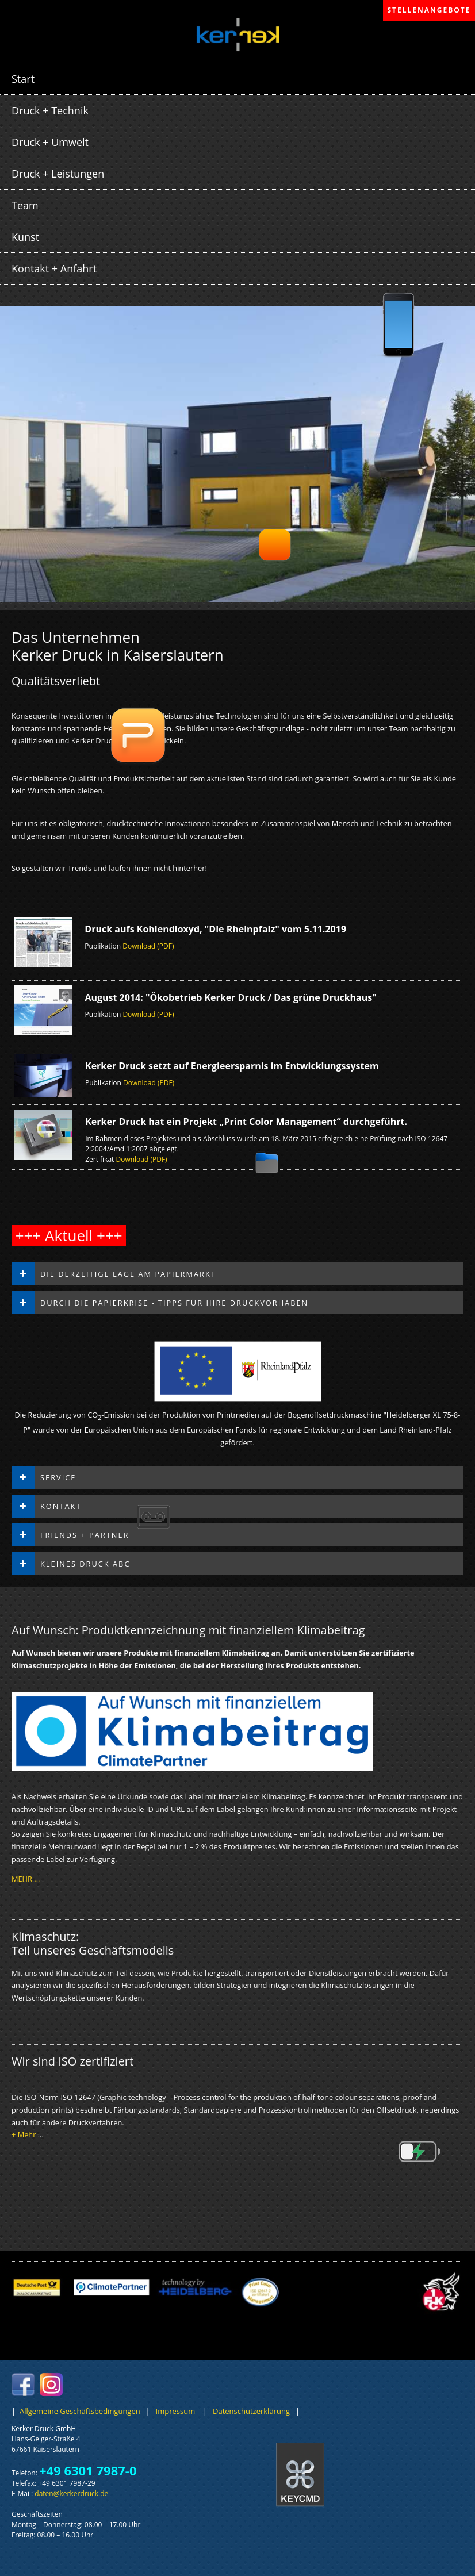 The height and width of the screenshot is (2576, 475). What do you see at coordinates (300, 2476) in the screenshot?
I see `access keyboard shortcuts and command key bindings` at bounding box center [300, 2476].